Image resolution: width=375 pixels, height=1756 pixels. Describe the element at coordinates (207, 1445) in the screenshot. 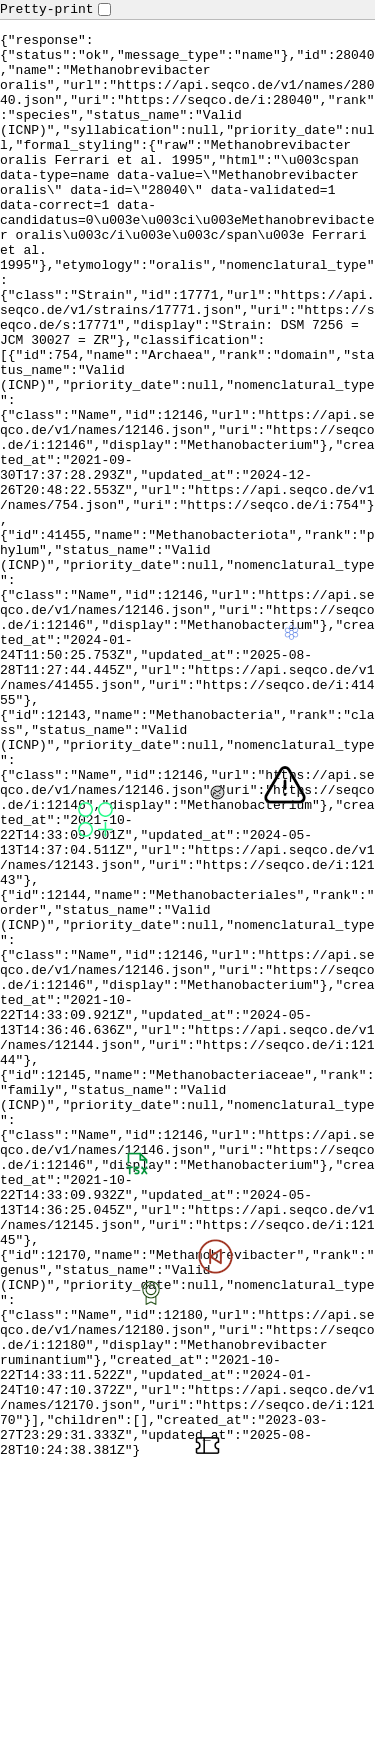

I see `view your tickets or passes` at that location.